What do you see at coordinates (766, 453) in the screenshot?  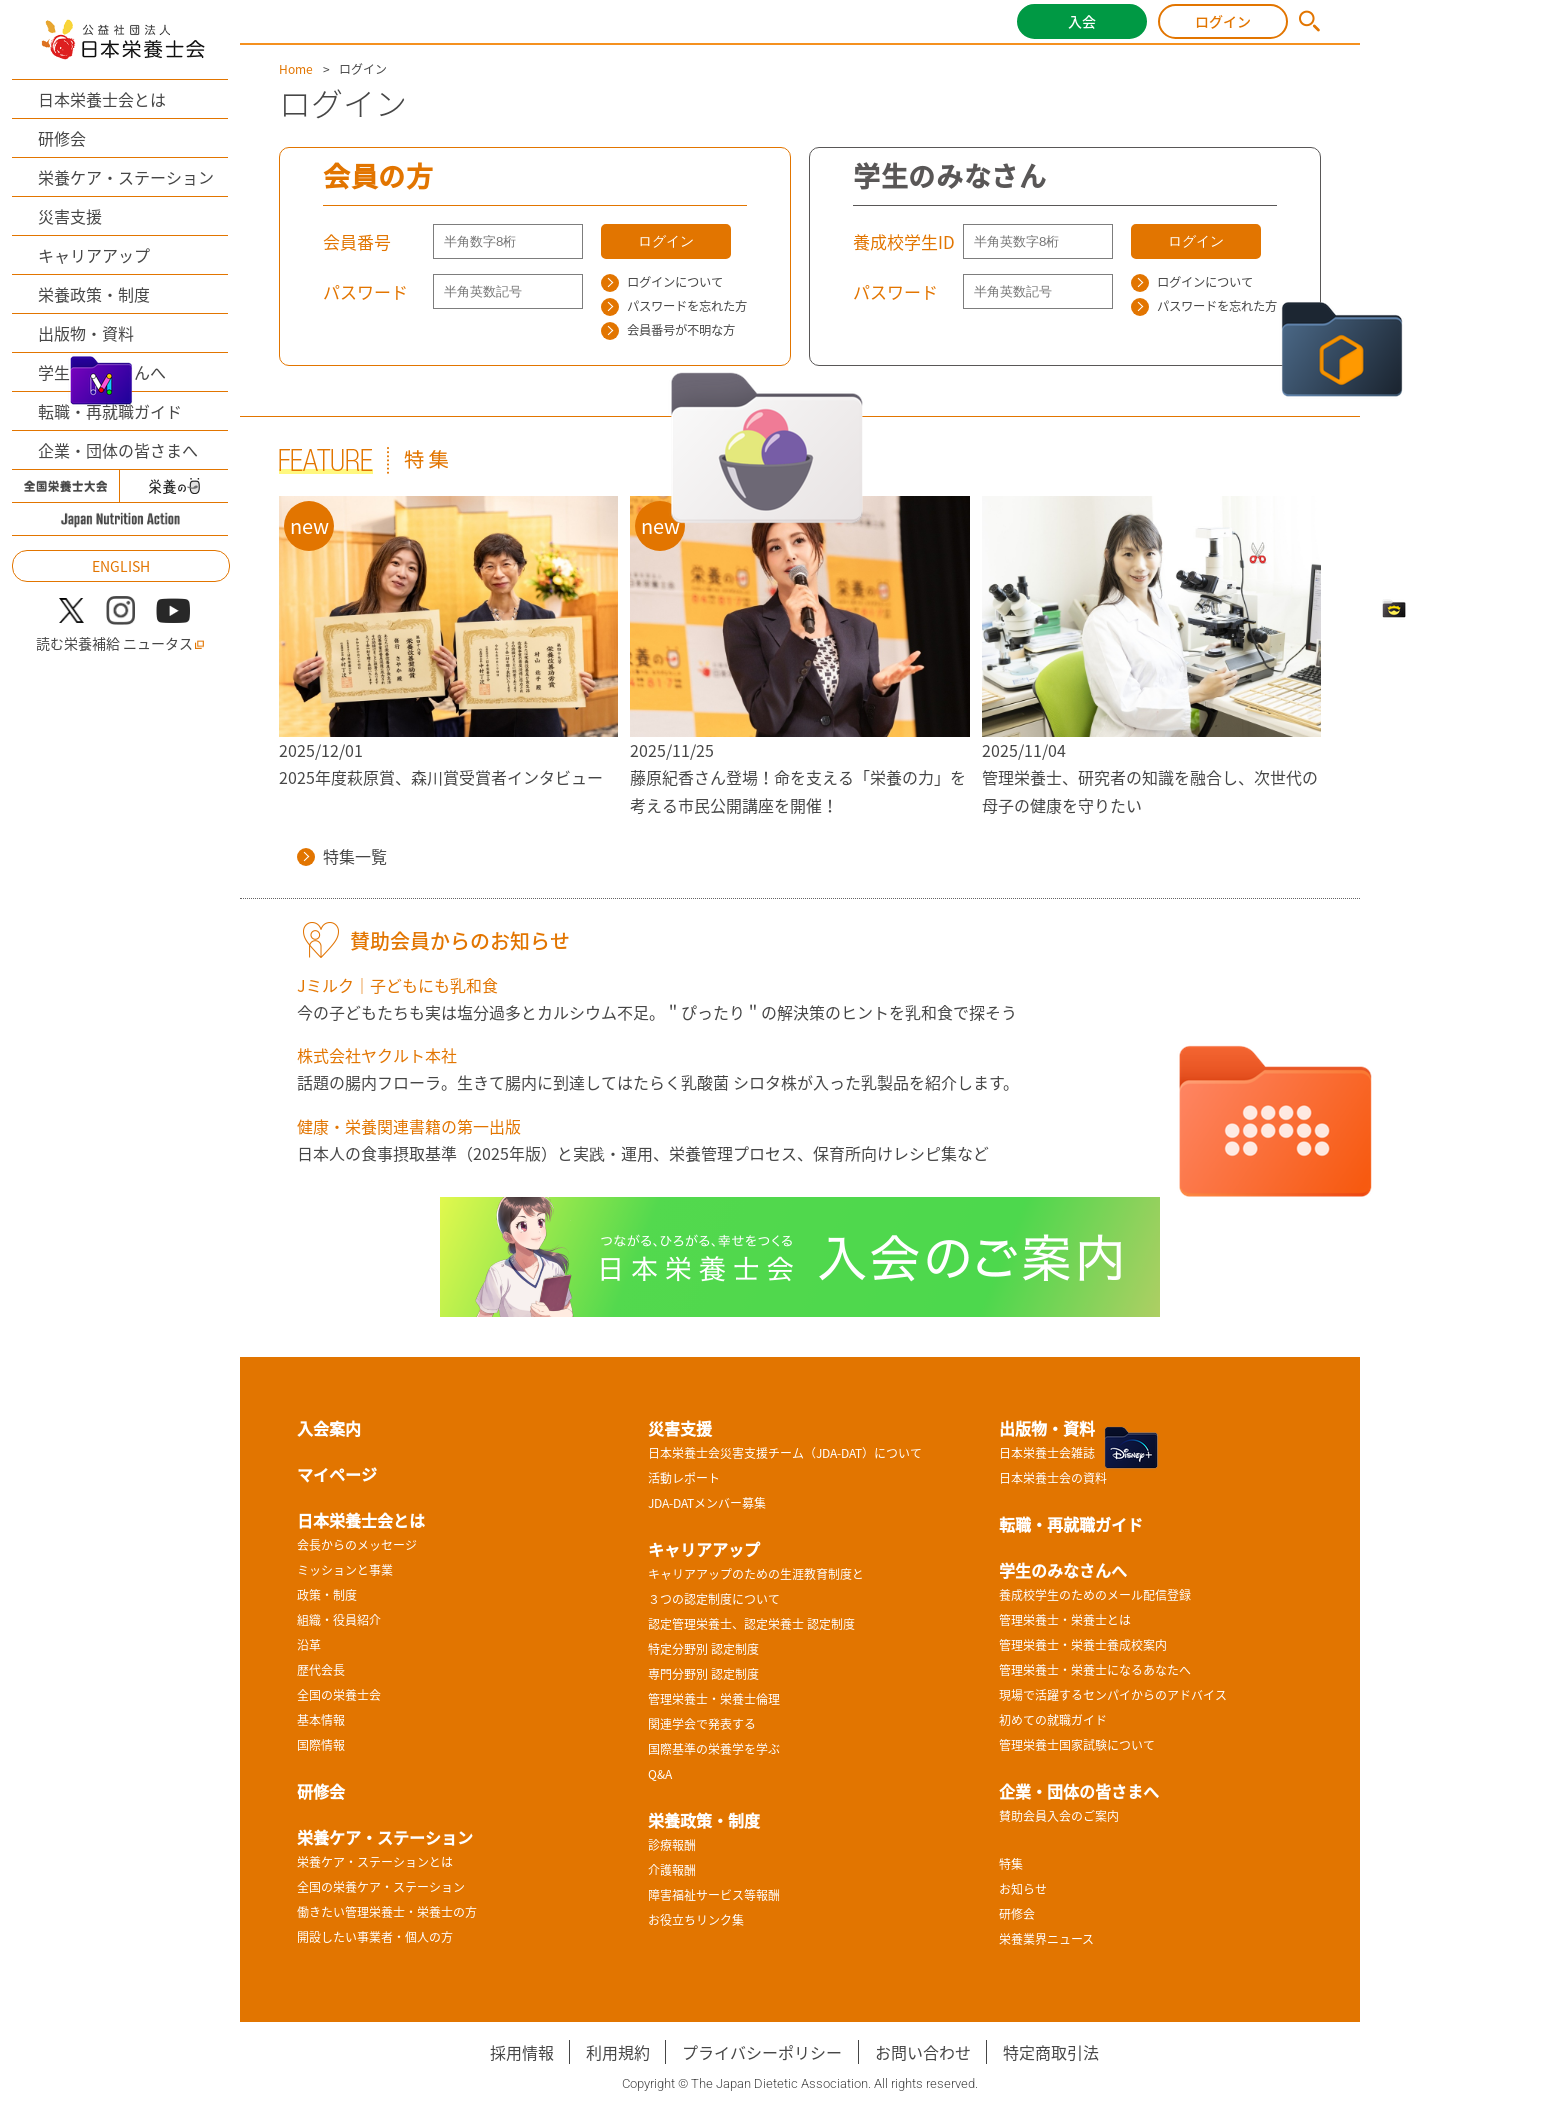 I see `open folder containing Scoop package manager files` at bounding box center [766, 453].